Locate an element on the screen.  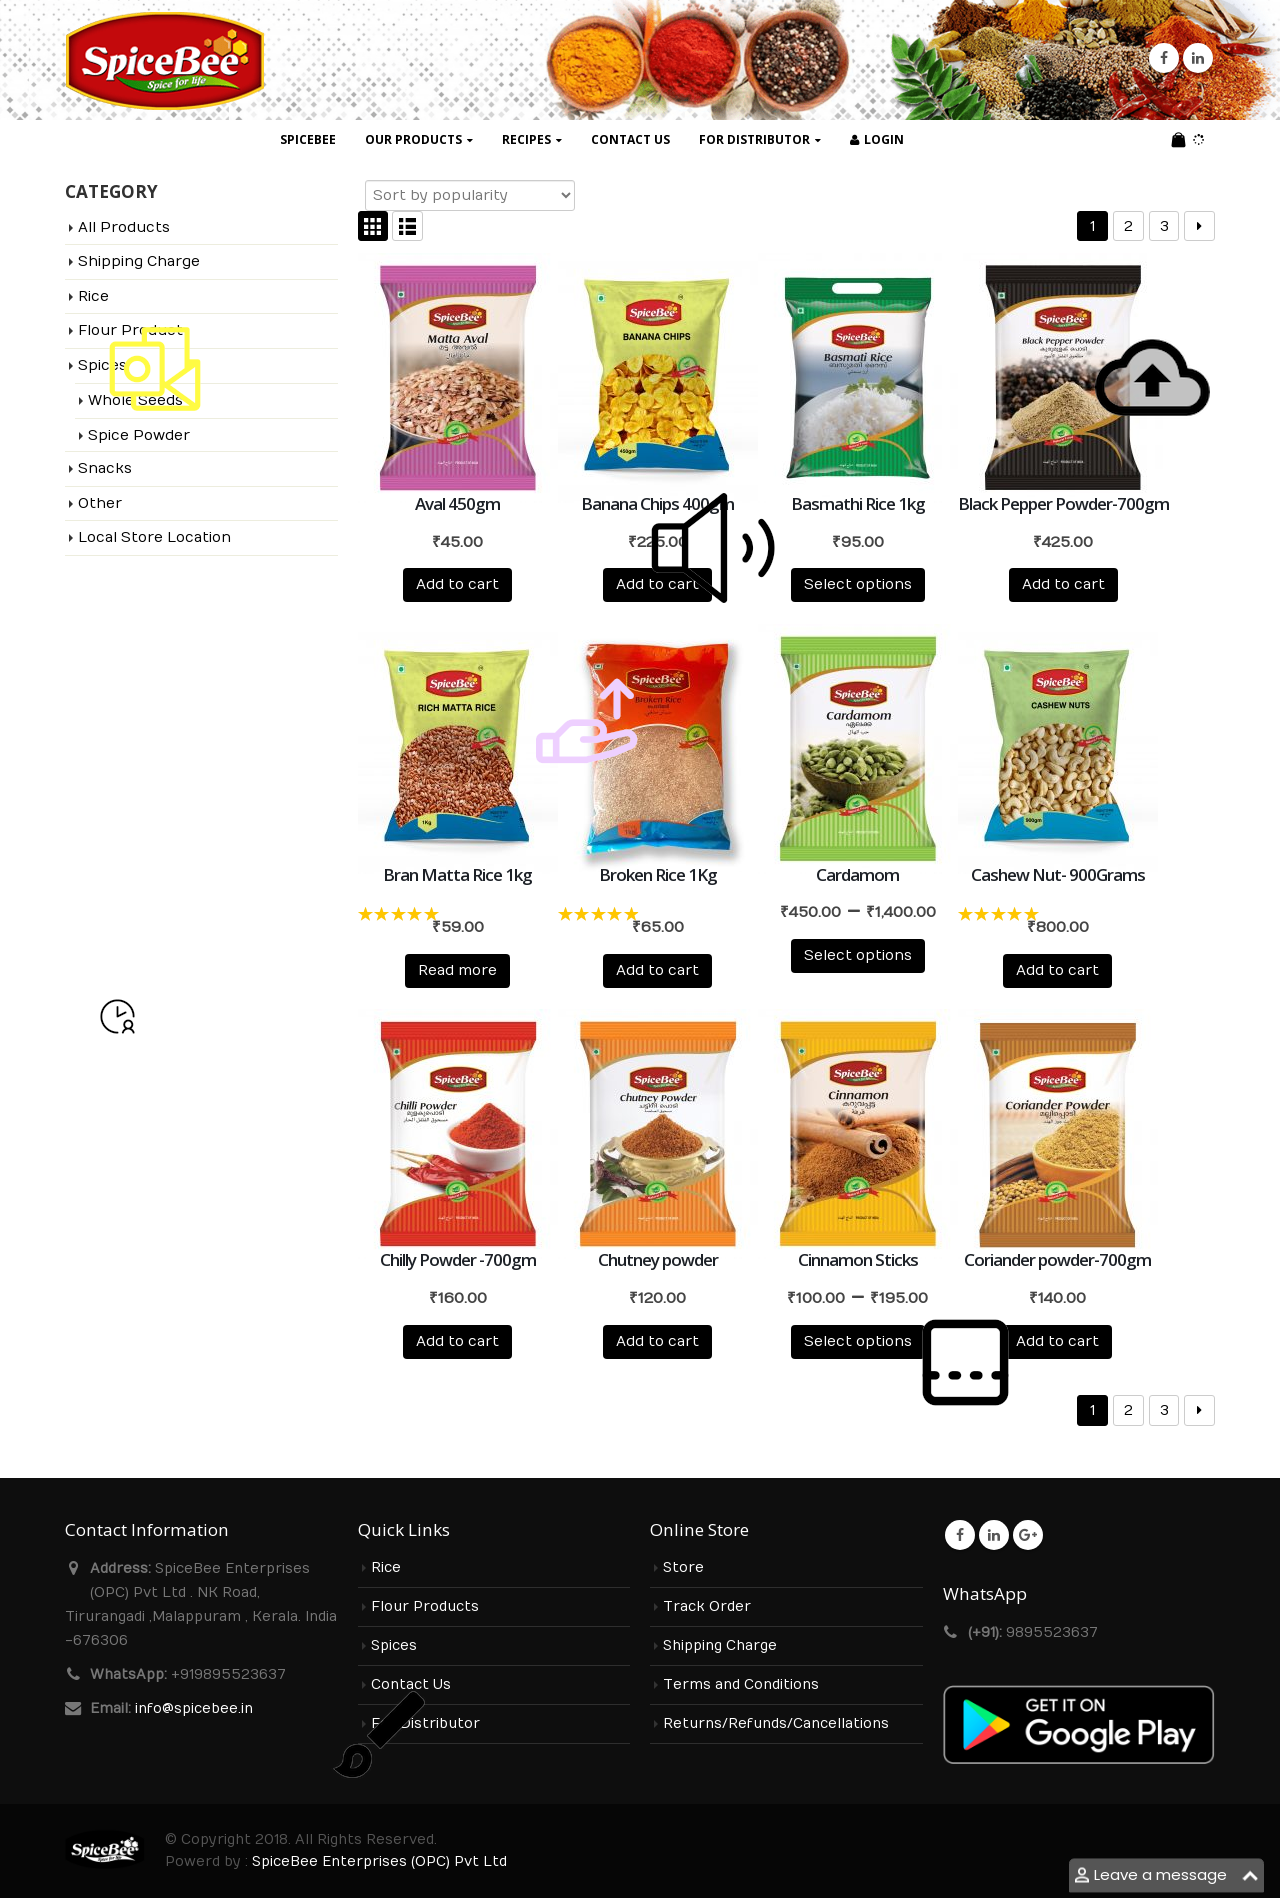
volume is set to high is located at coordinates (711, 548).